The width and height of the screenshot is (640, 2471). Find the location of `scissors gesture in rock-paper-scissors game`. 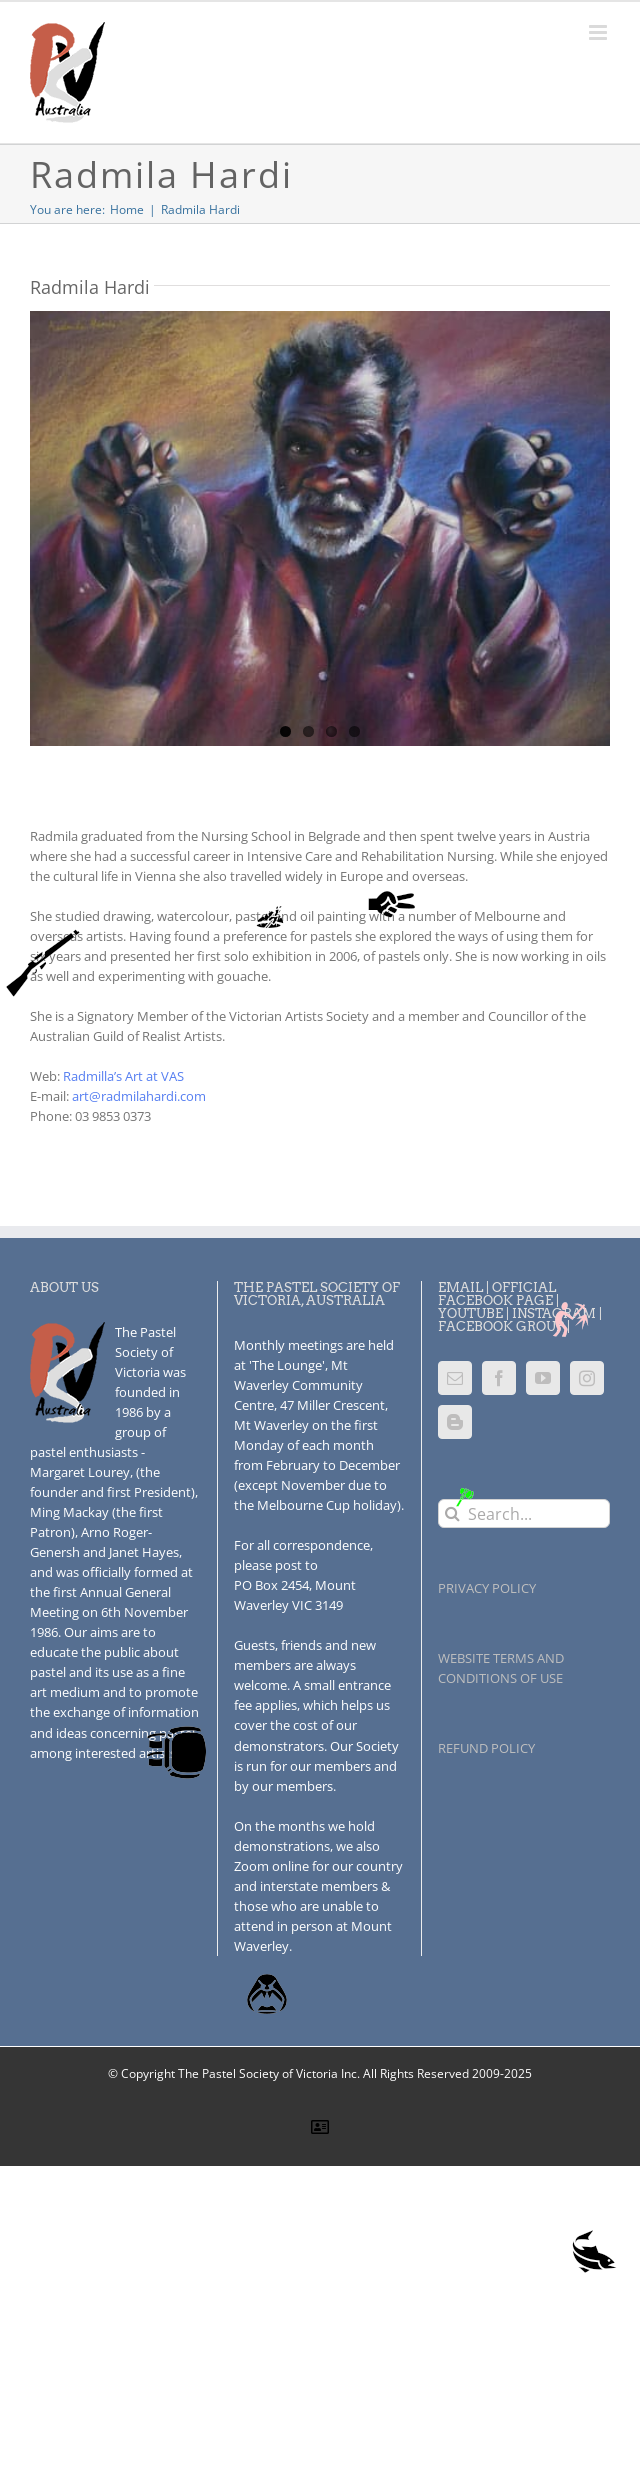

scissors gesture in rock-paper-scissors game is located at coordinates (392, 901).